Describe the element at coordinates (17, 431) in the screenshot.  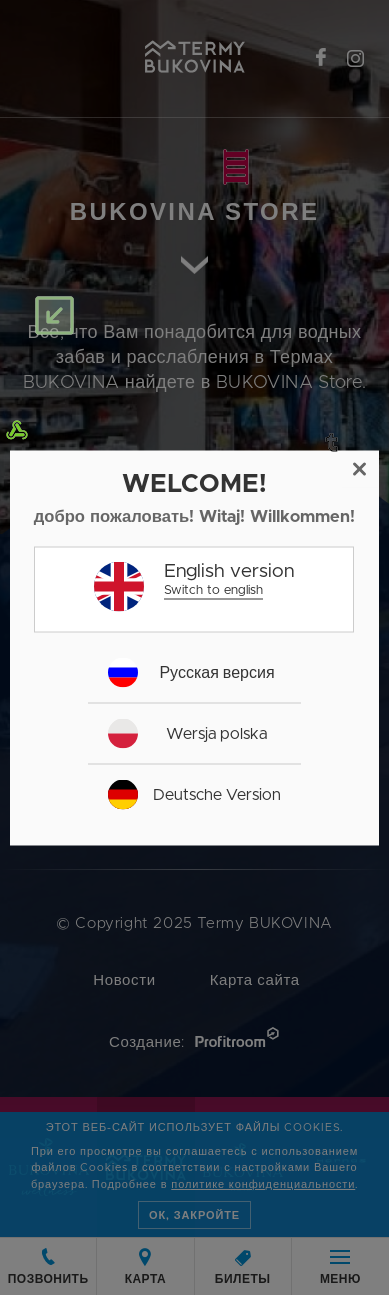
I see `configure webhook integrations` at that location.